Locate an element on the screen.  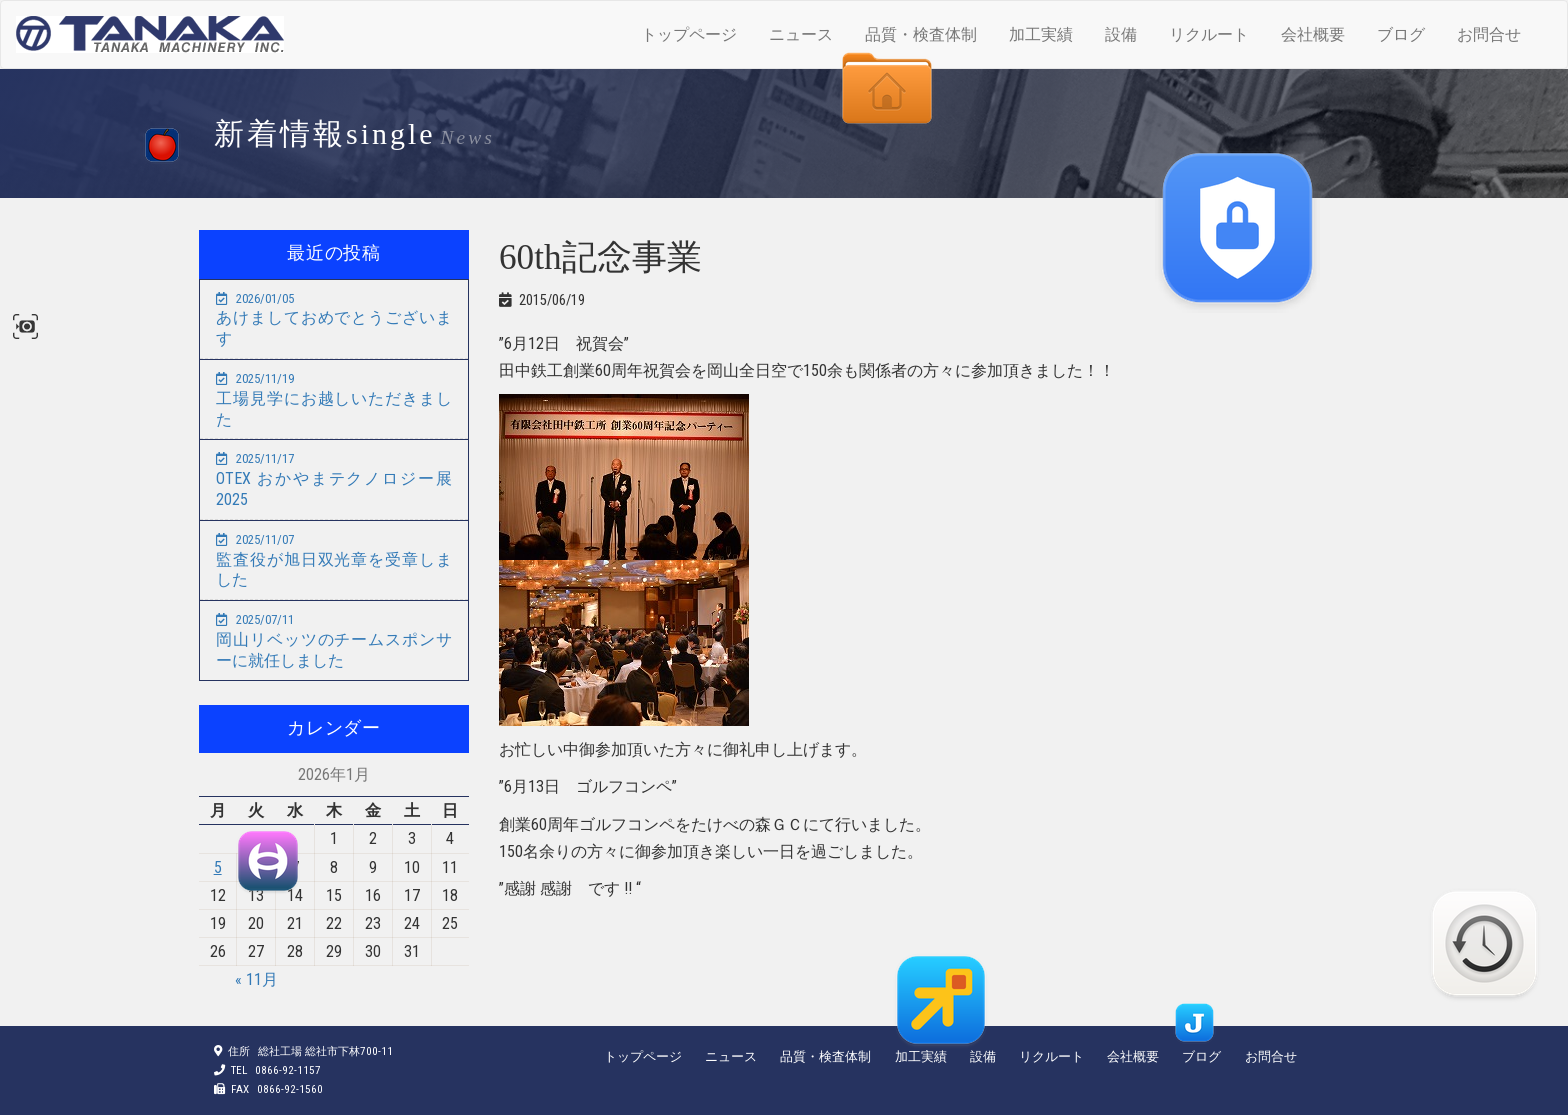
open déjà dup backup utility is located at coordinates (1484, 943).